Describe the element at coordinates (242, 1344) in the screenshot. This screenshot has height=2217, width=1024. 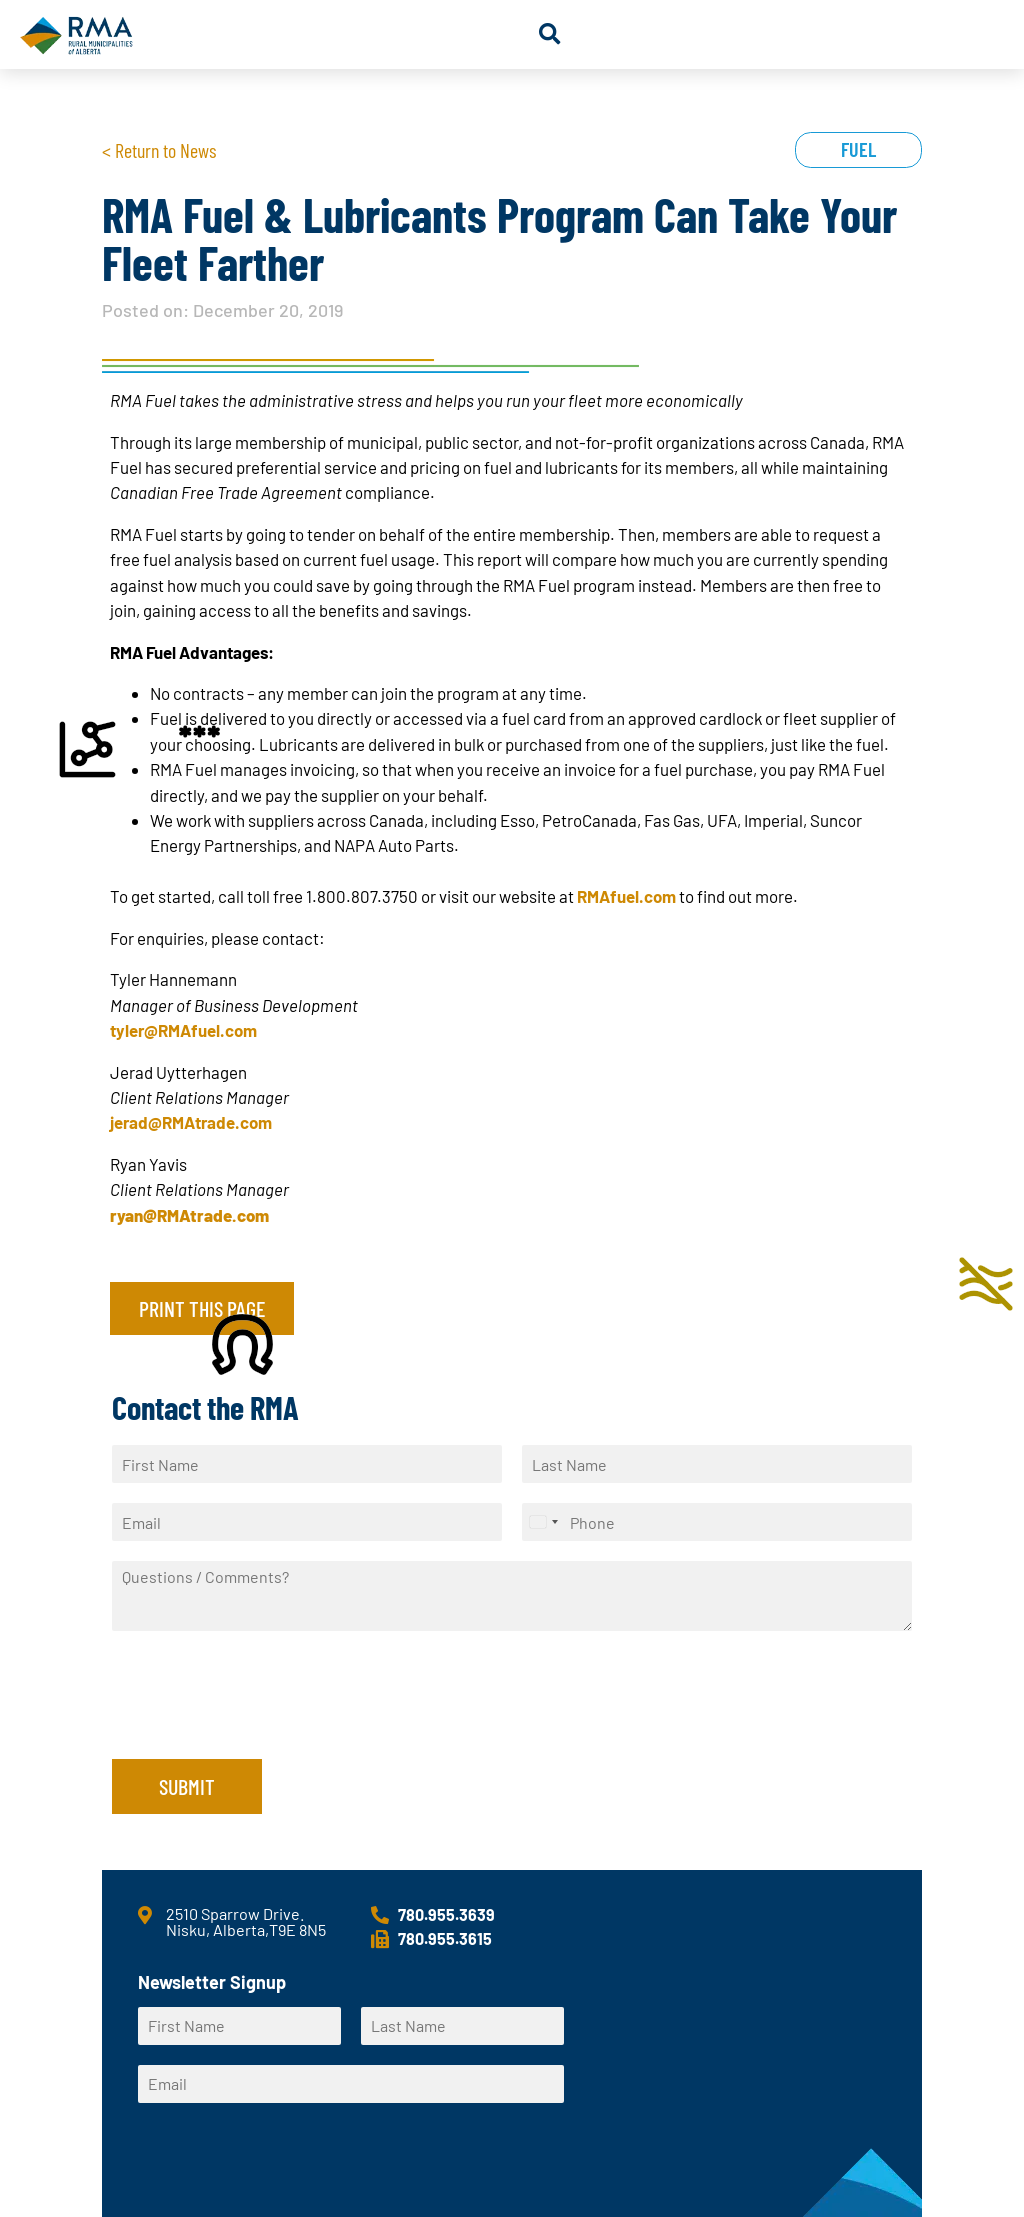
I see `access horse riding or equestrian features` at that location.